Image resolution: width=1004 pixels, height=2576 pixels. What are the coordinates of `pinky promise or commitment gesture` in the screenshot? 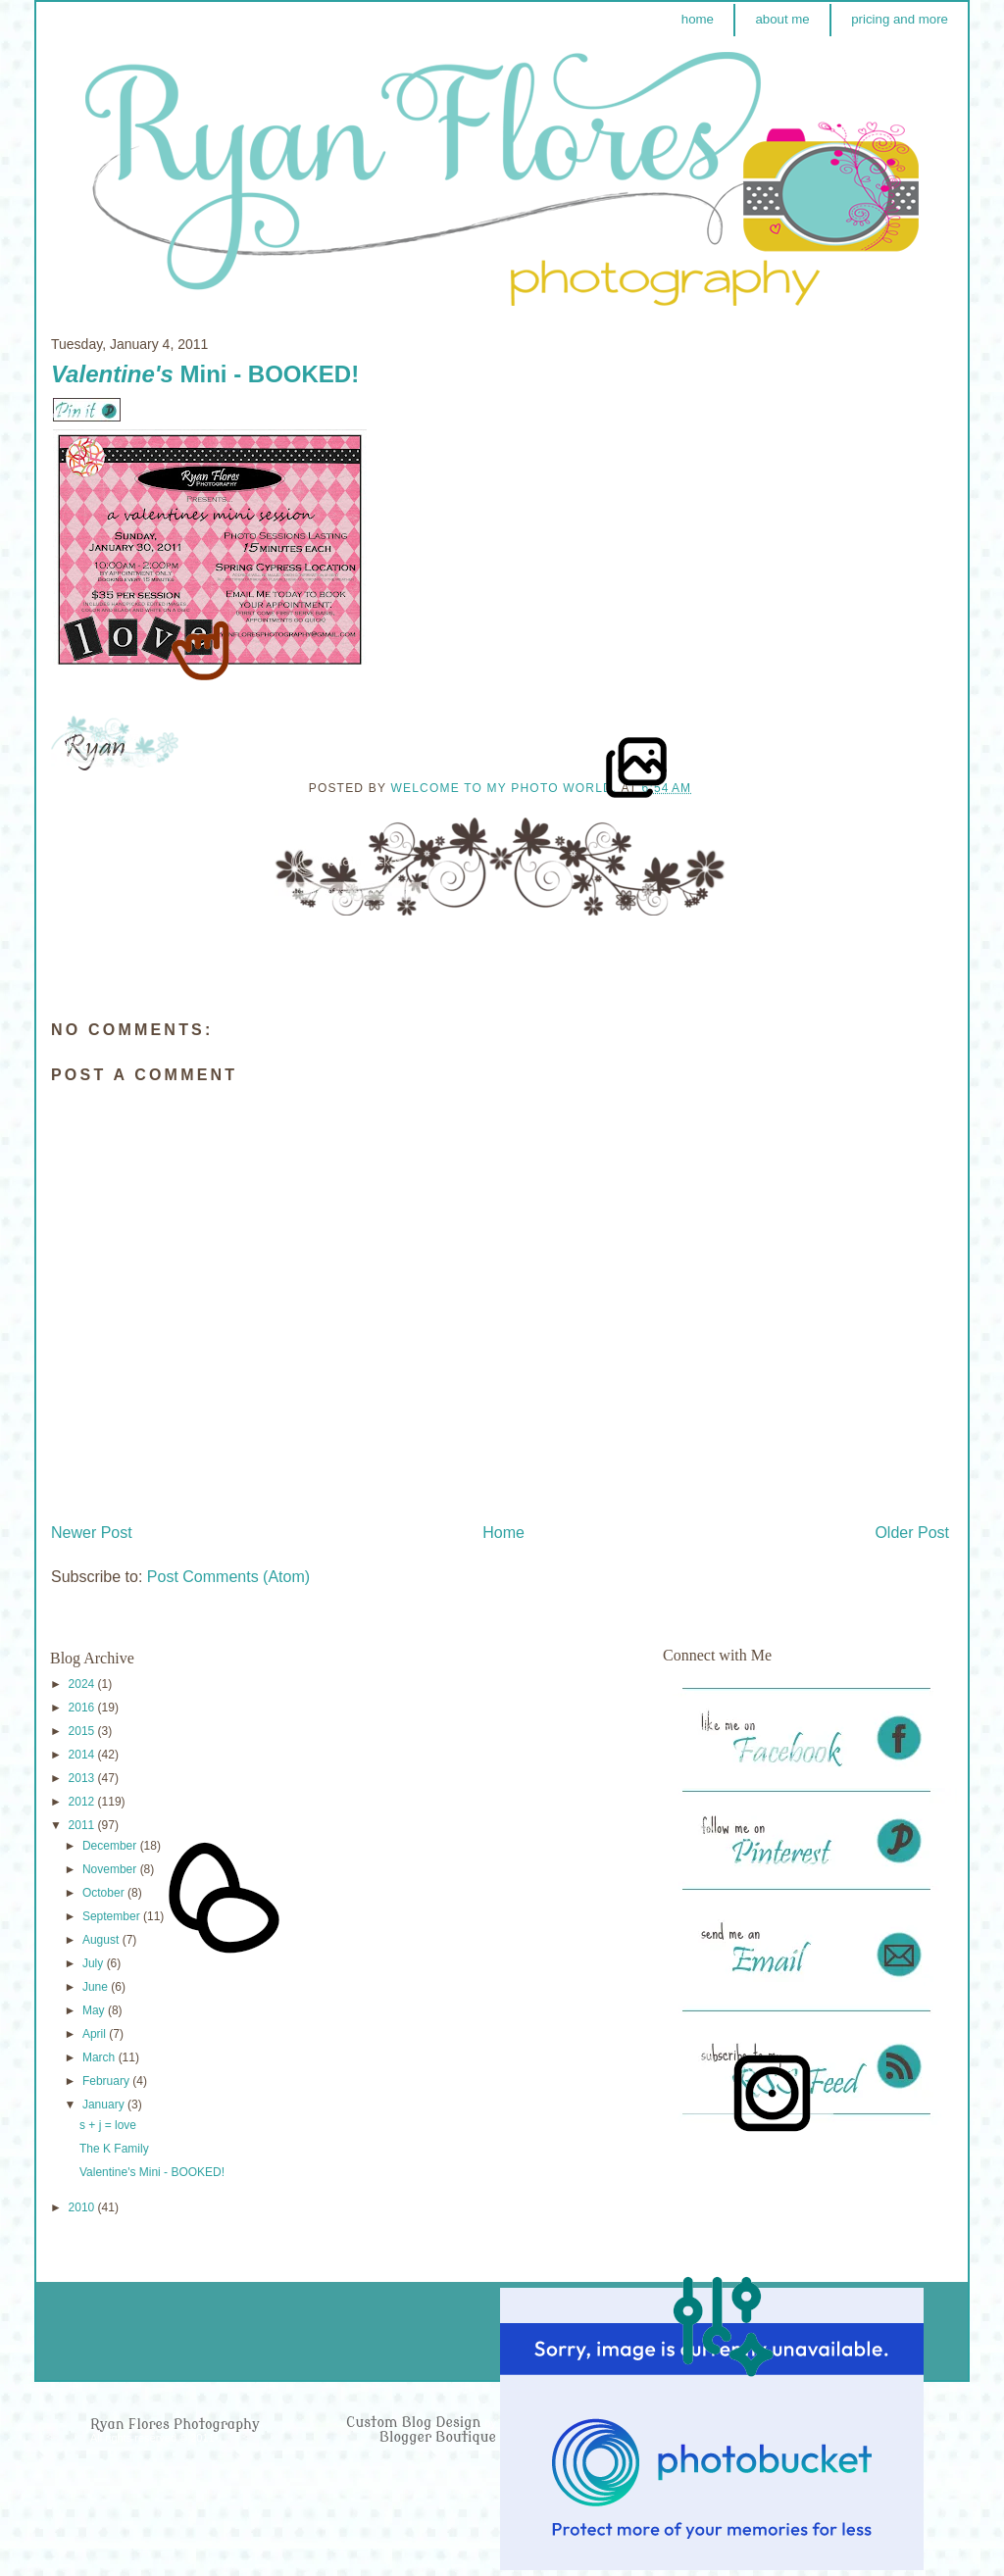 It's located at (201, 646).